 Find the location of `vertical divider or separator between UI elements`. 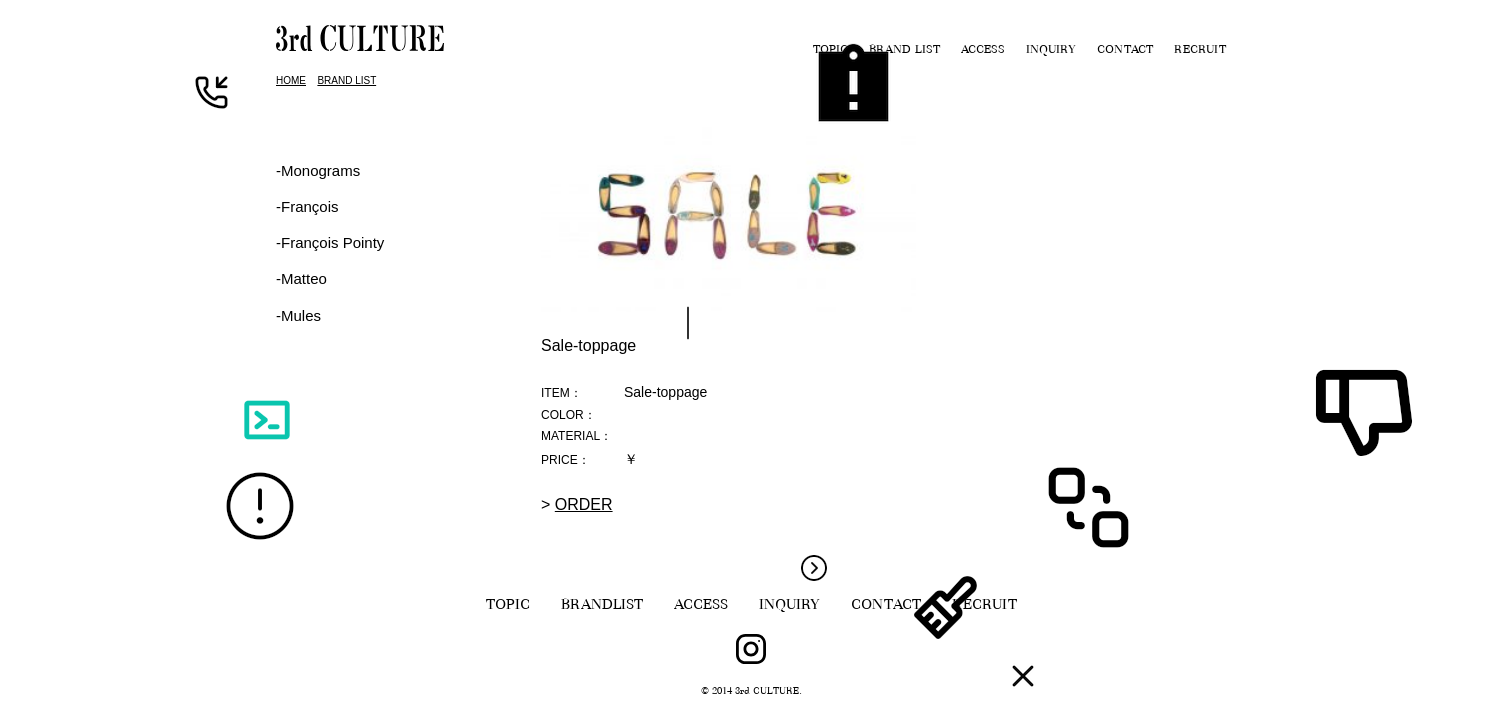

vertical divider or separator between UI elements is located at coordinates (688, 323).